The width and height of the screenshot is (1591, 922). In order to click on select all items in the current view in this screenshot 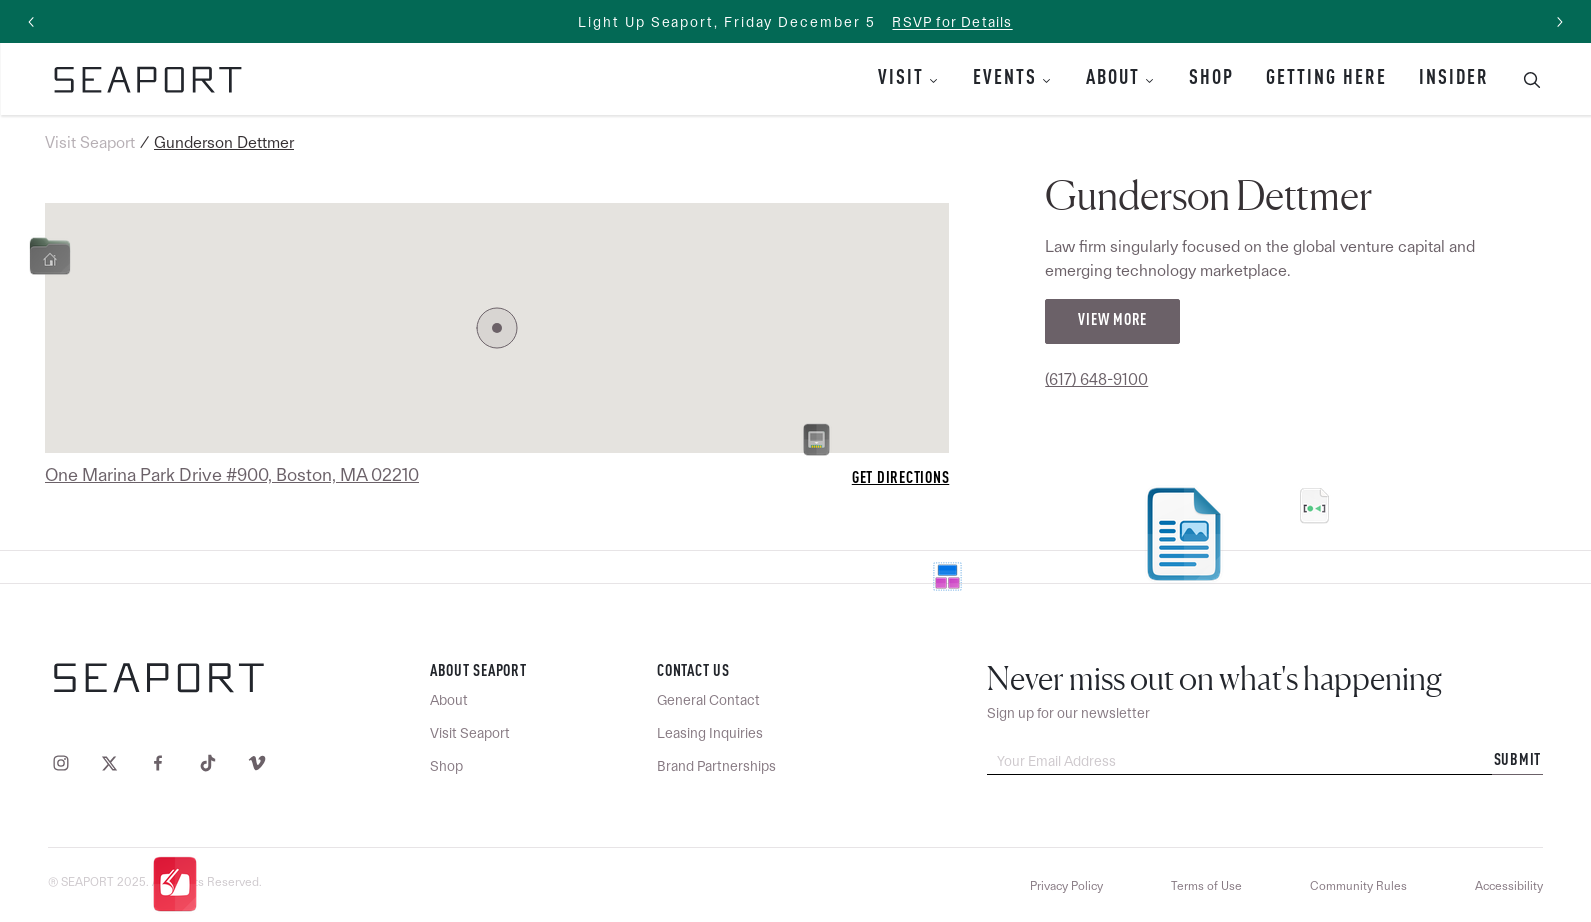, I will do `click(947, 576)`.